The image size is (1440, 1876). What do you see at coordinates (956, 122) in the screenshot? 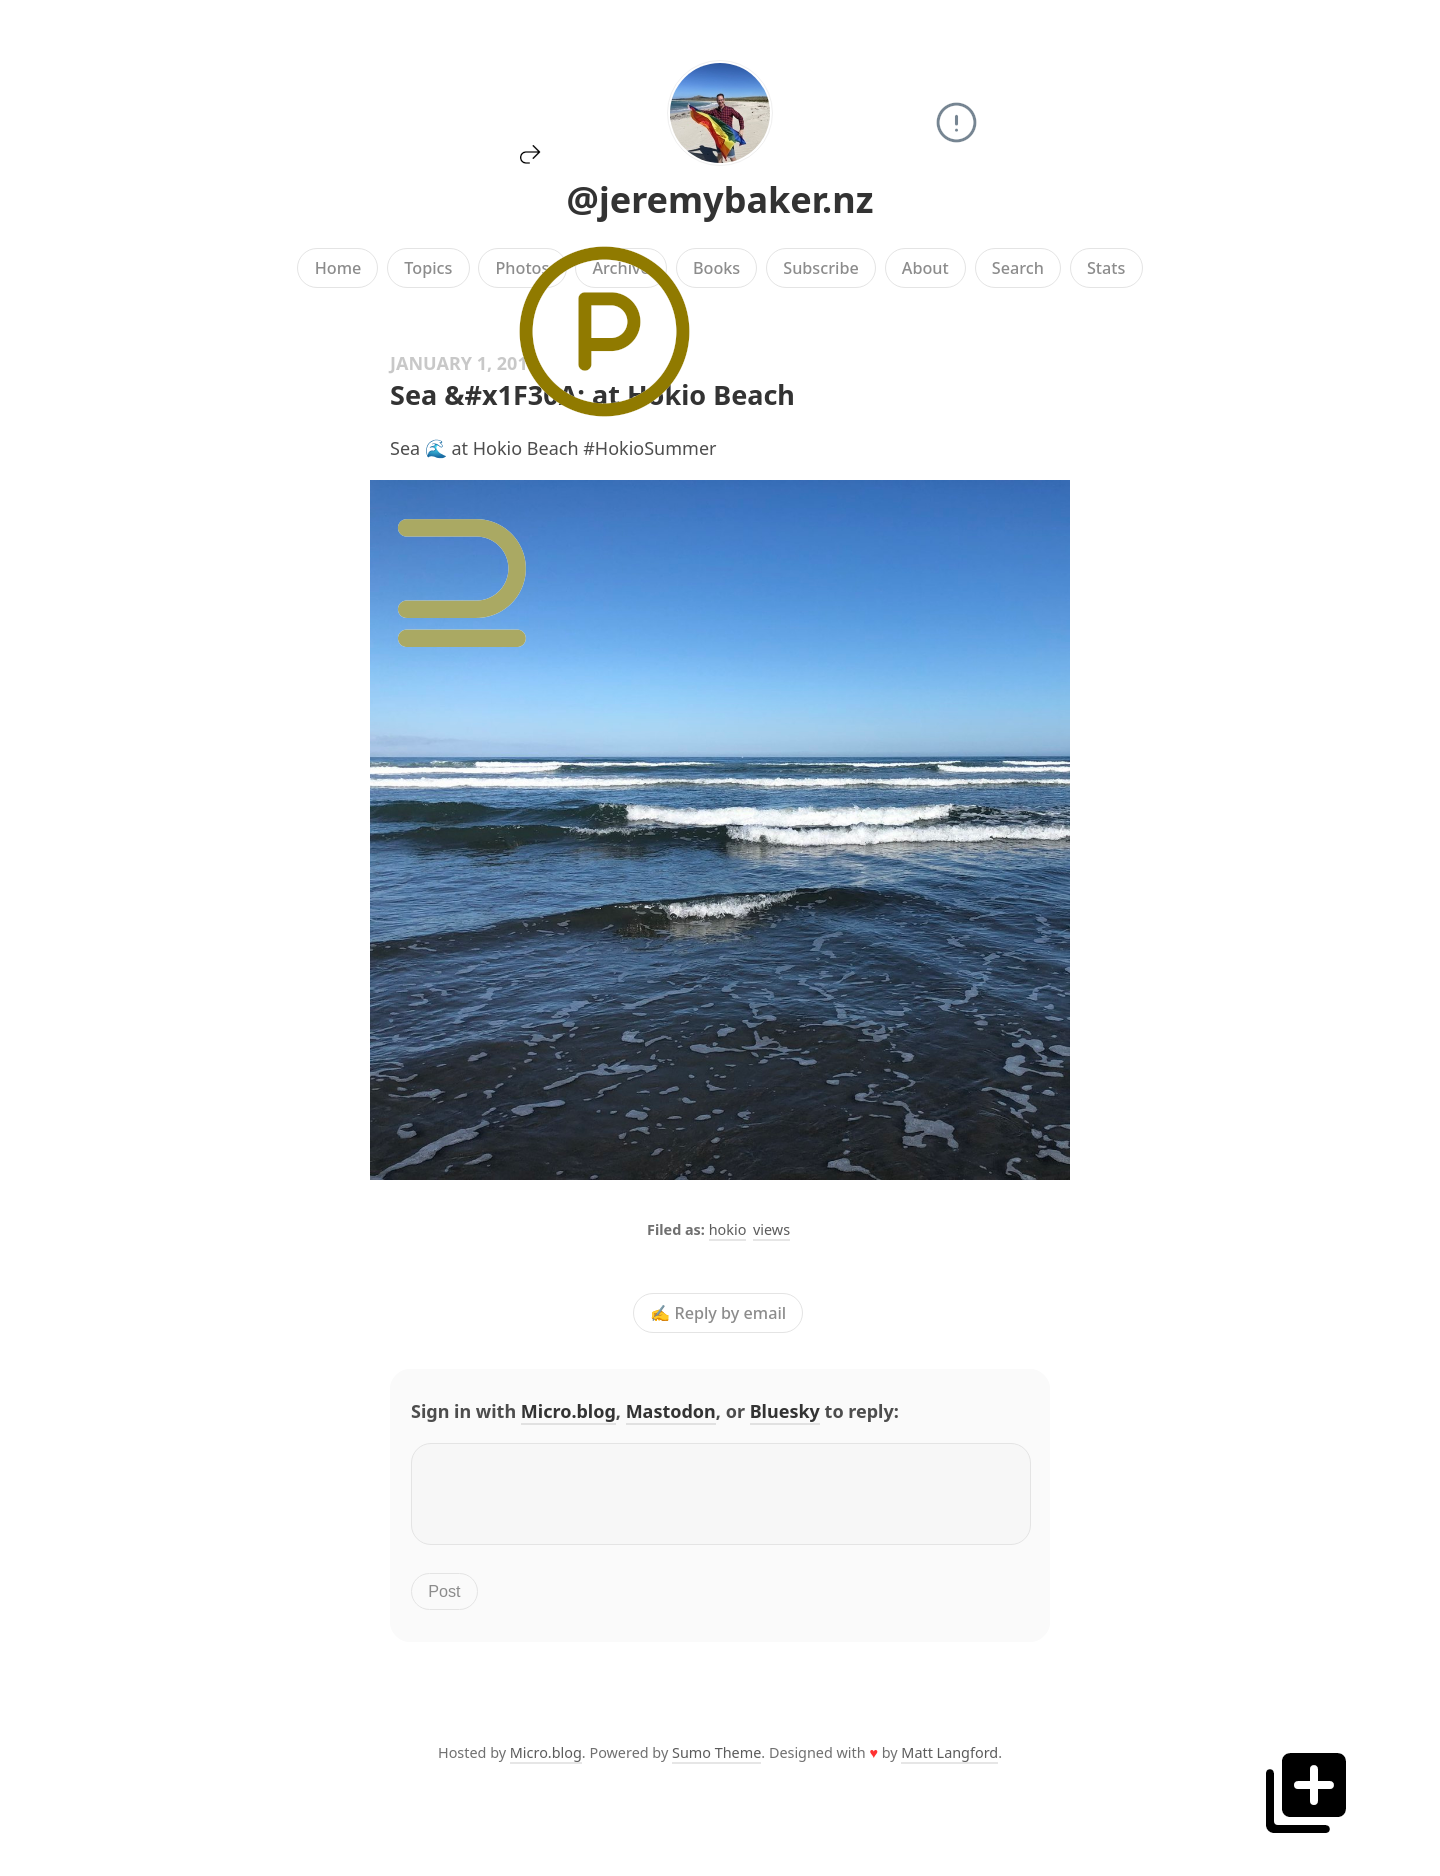
I see `indicates a warning or alert requiring attention` at bounding box center [956, 122].